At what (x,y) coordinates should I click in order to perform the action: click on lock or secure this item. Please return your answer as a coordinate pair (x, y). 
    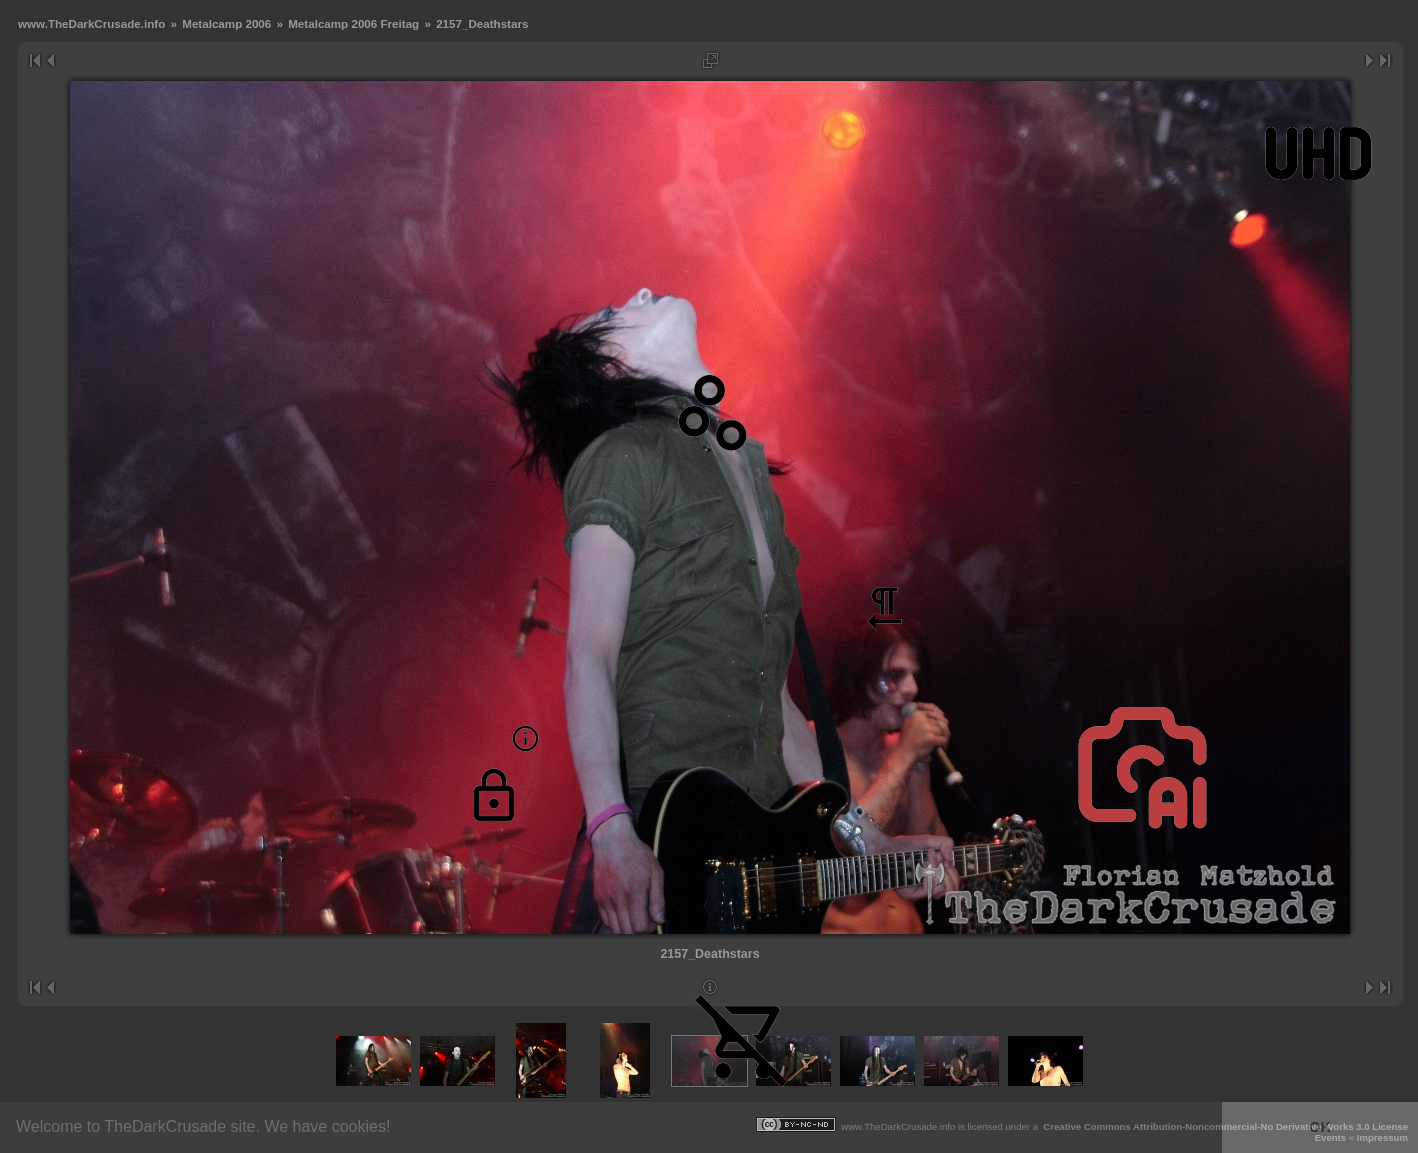
    Looking at the image, I should click on (494, 796).